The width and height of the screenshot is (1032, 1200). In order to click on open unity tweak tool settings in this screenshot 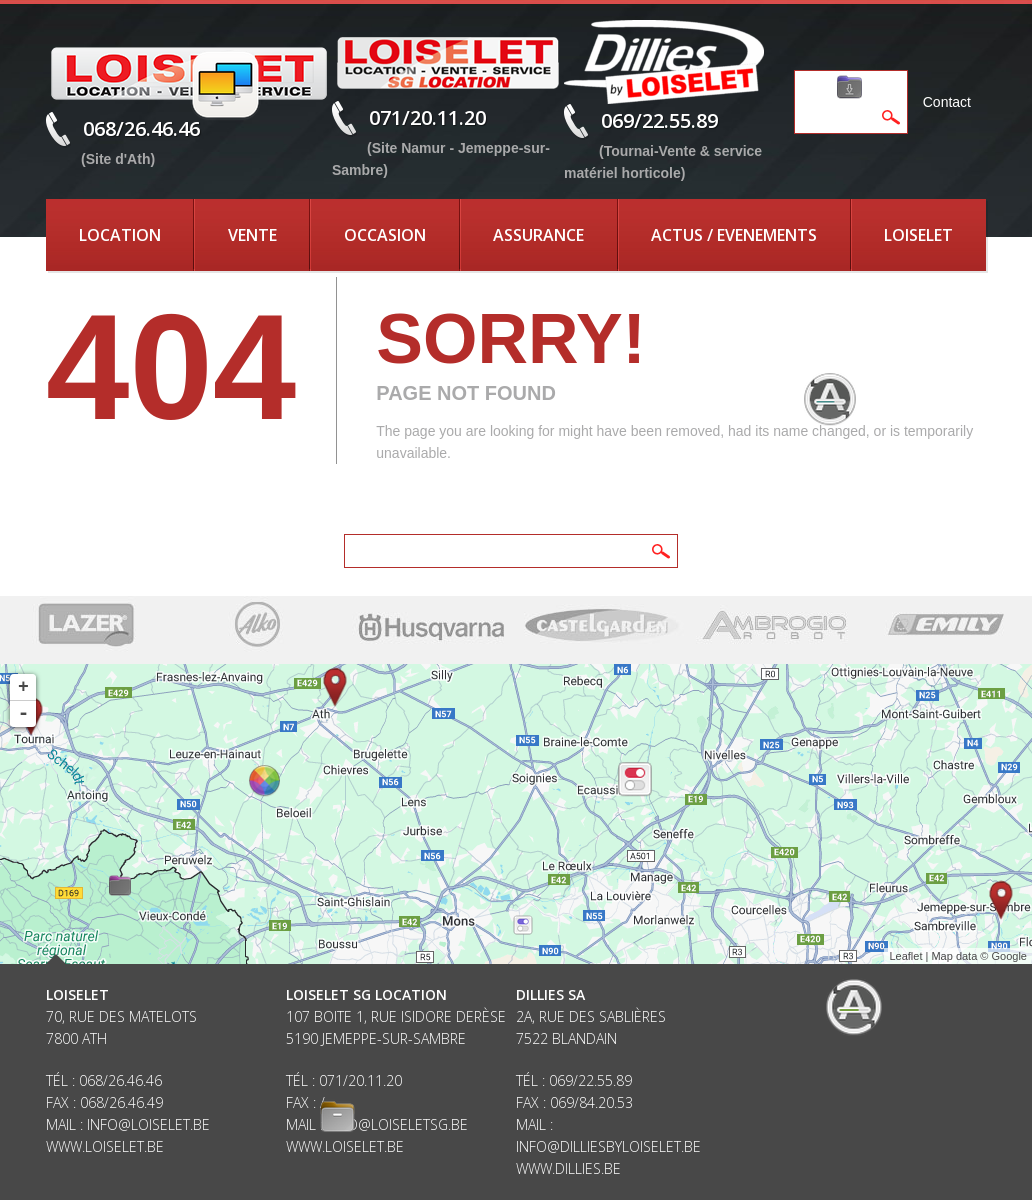, I will do `click(635, 779)`.